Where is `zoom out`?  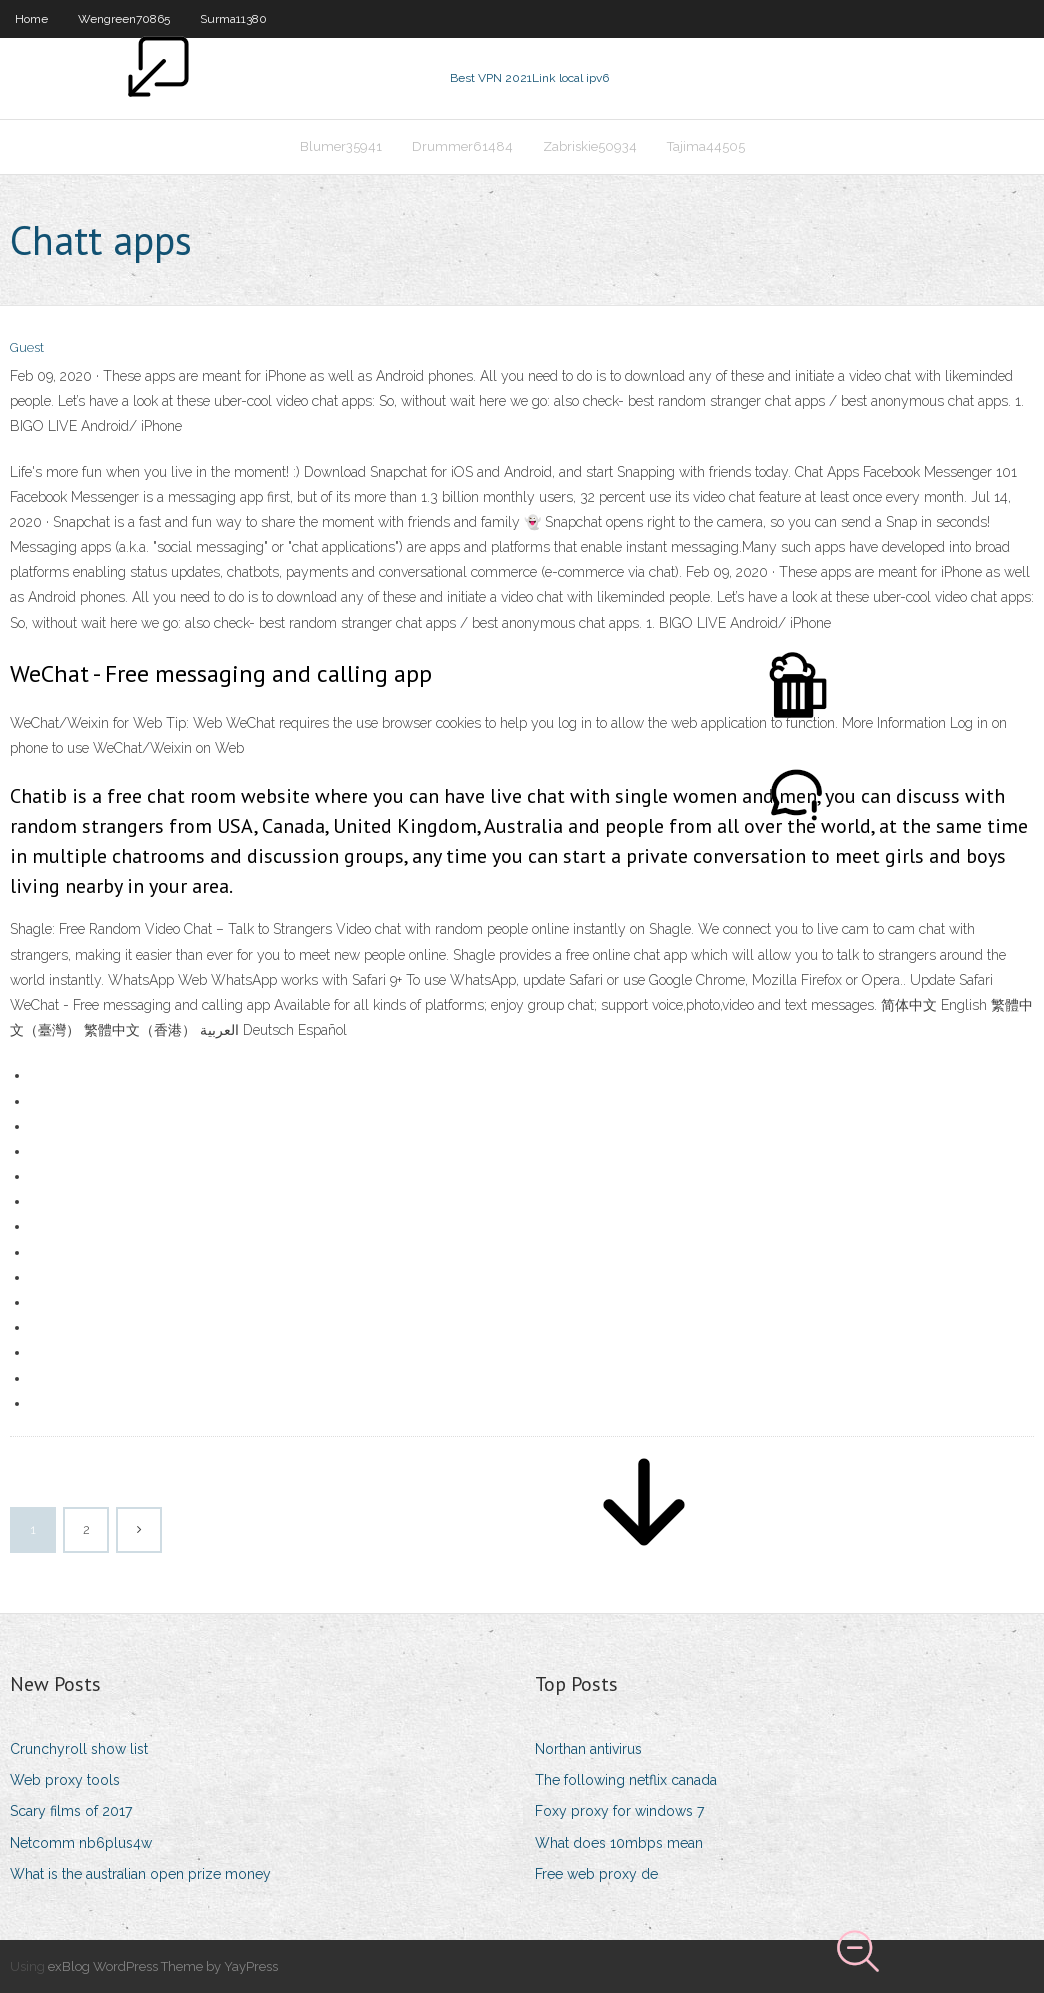
zoom out is located at coordinates (858, 1951).